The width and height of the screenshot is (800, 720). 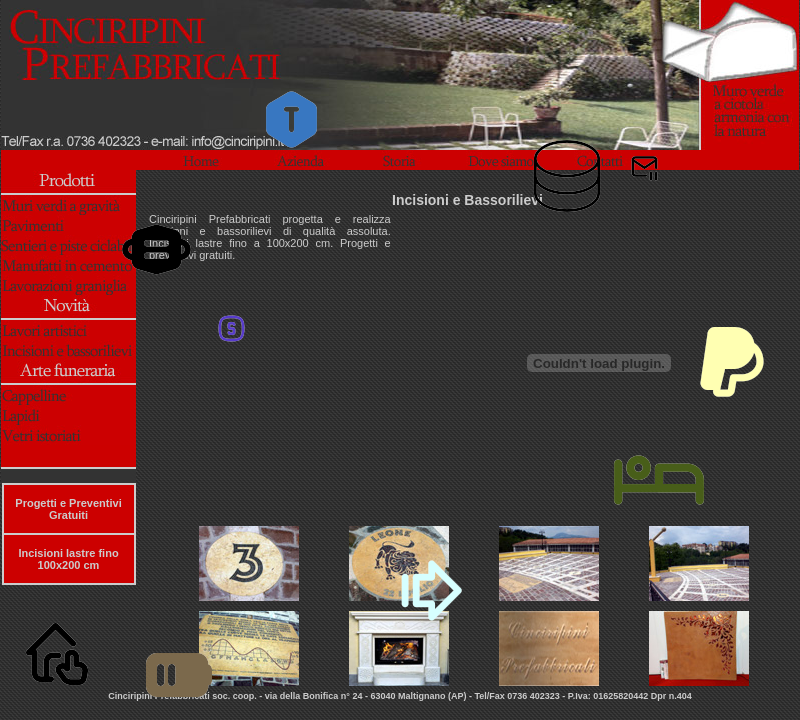 What do you see at coordinates (231, 328) in the screenshot?
I see `indicates a shortcut or saved item` at bounding box center [231, 328].